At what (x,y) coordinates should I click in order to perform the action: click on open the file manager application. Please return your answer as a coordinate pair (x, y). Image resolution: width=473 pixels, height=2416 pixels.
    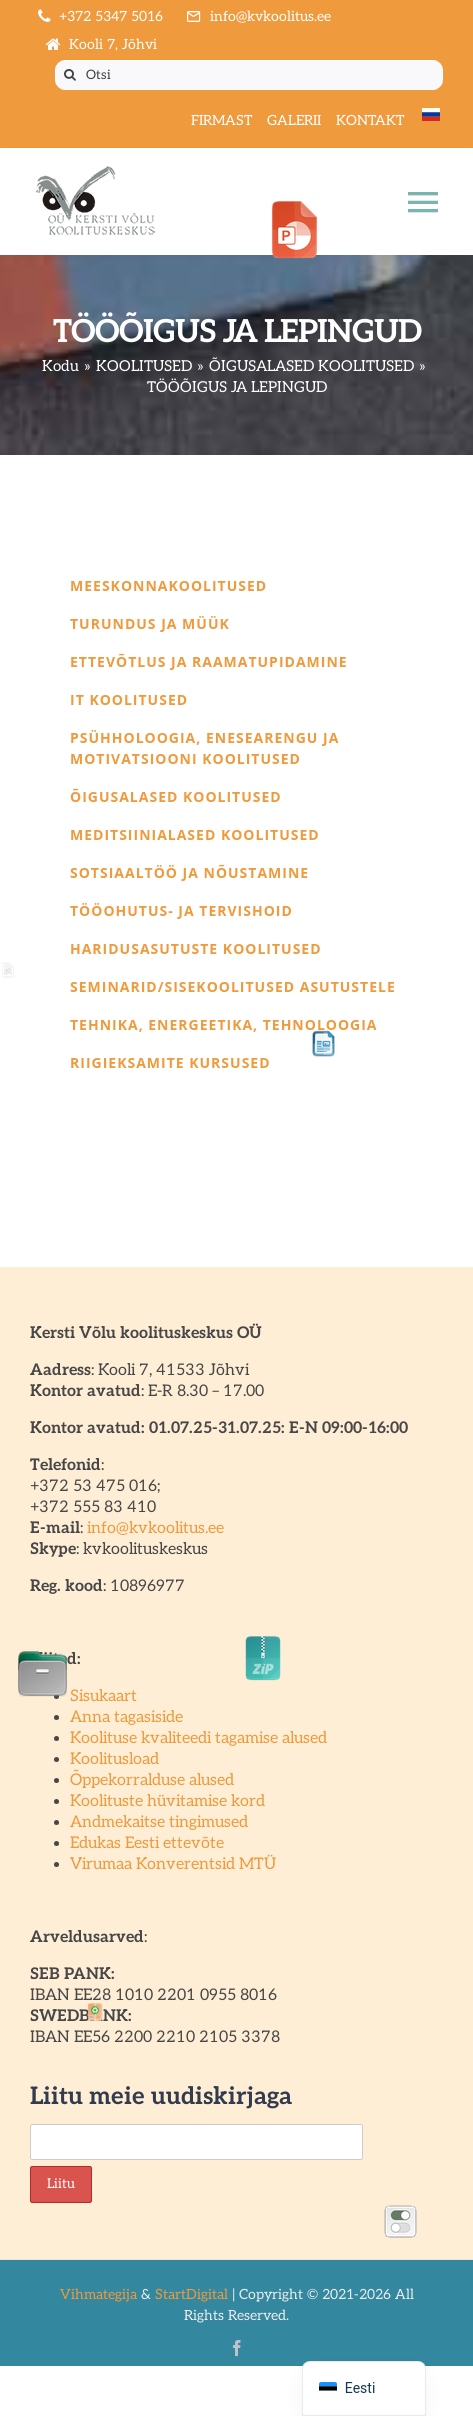
    Looking at the image, I should click on (42, 1673).